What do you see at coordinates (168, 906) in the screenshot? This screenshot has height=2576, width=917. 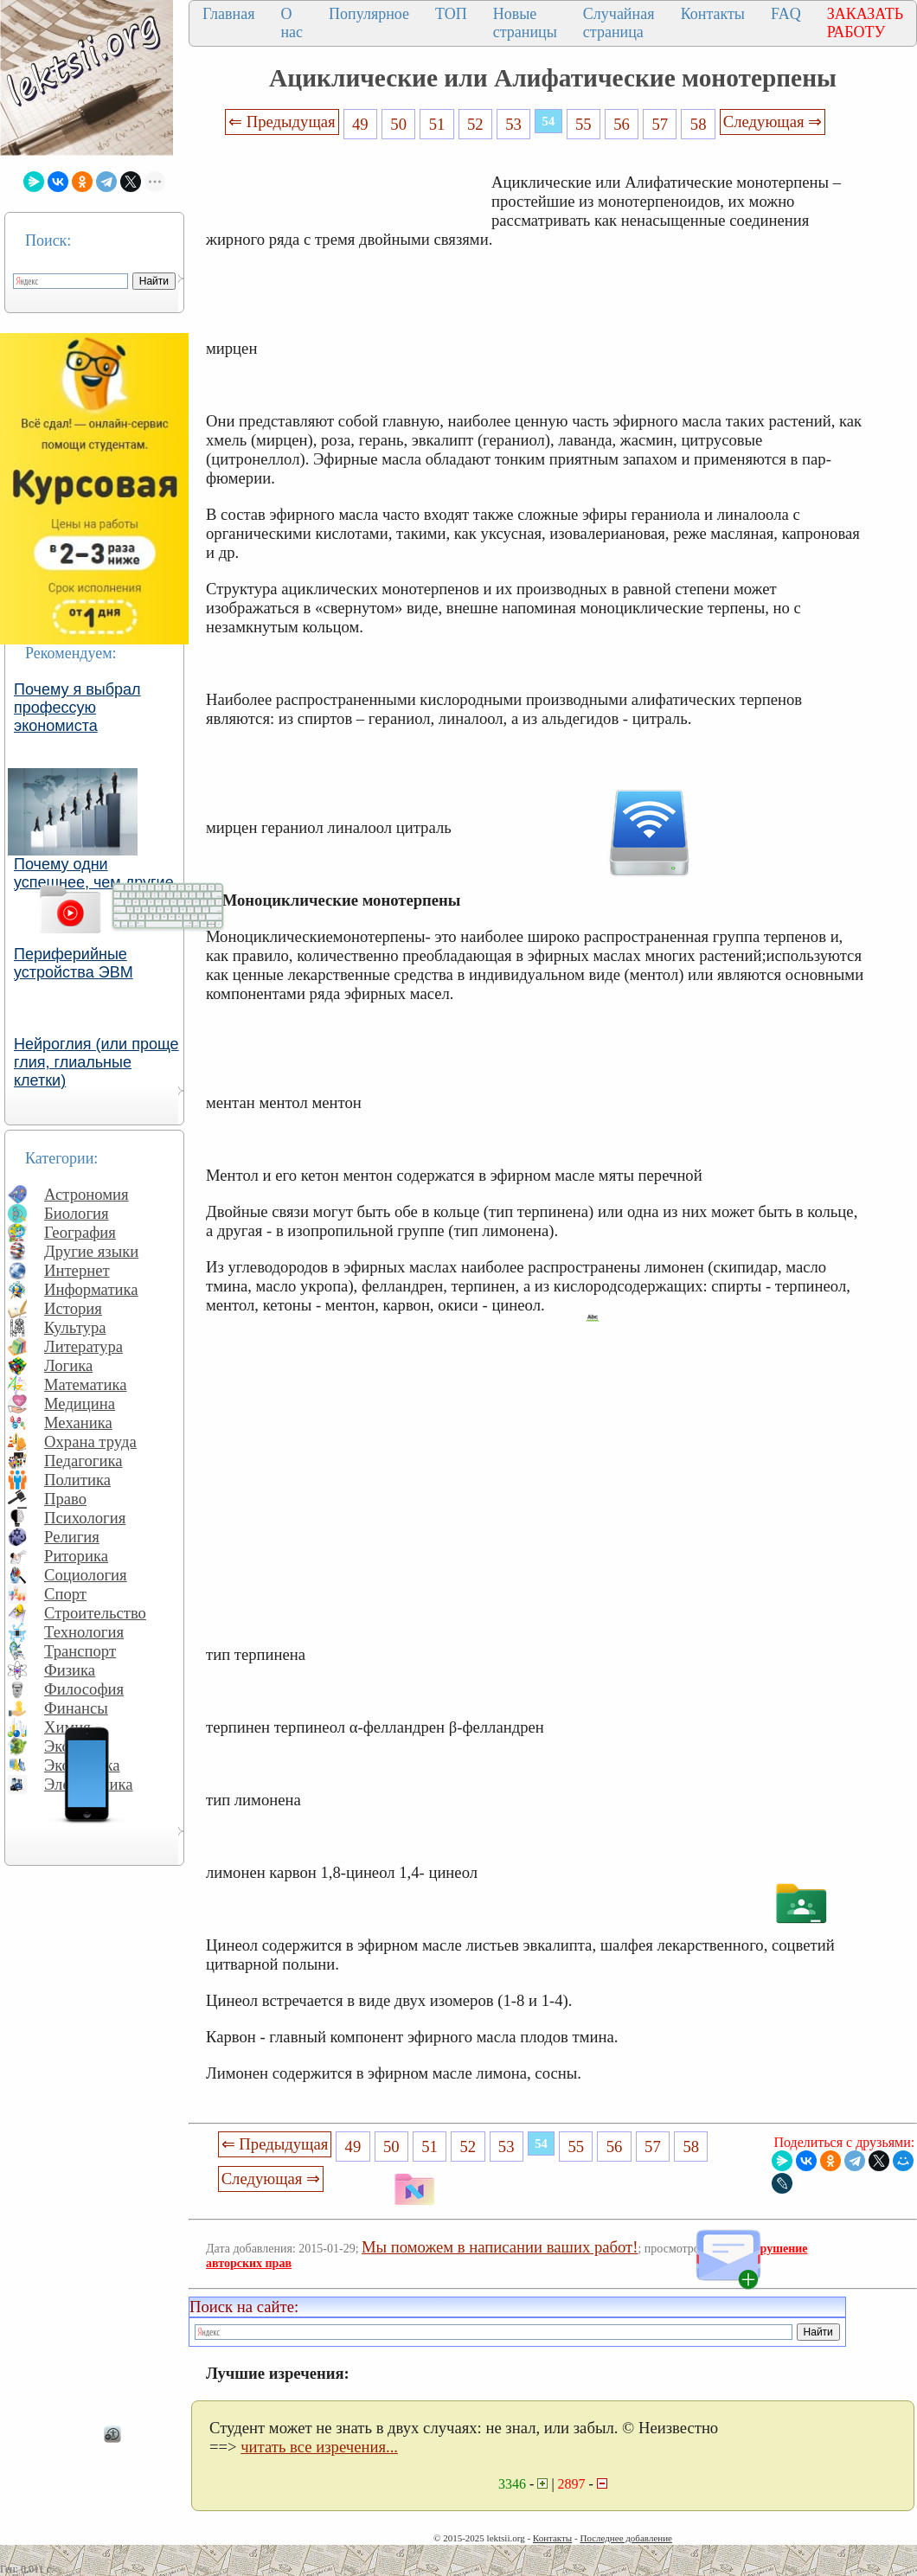 I see `bluetooth keyboard connected successfully` at bounding box center [168, 906].